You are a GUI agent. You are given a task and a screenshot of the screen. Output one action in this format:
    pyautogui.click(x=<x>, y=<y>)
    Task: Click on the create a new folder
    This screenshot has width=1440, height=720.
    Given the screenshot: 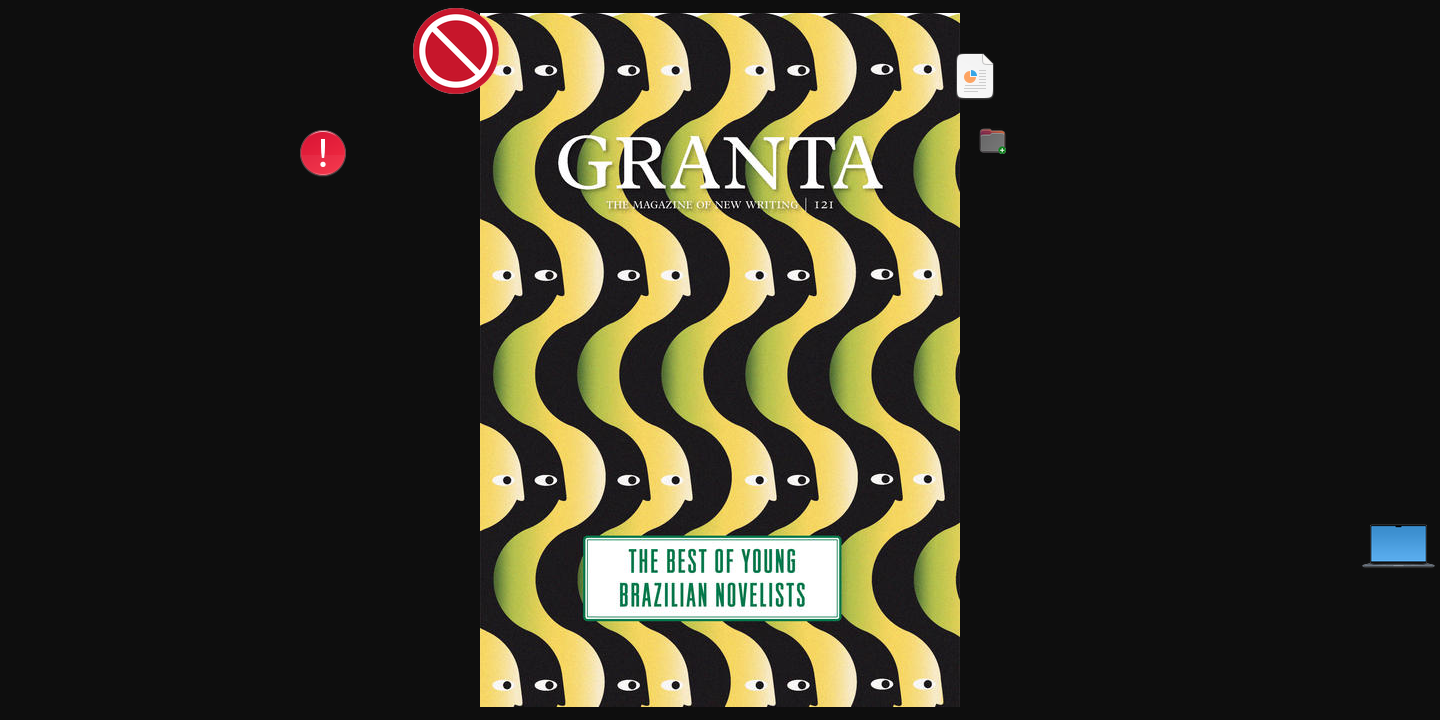 What is the action you would take?
    pyautogui.click(x=992, y=140)
    